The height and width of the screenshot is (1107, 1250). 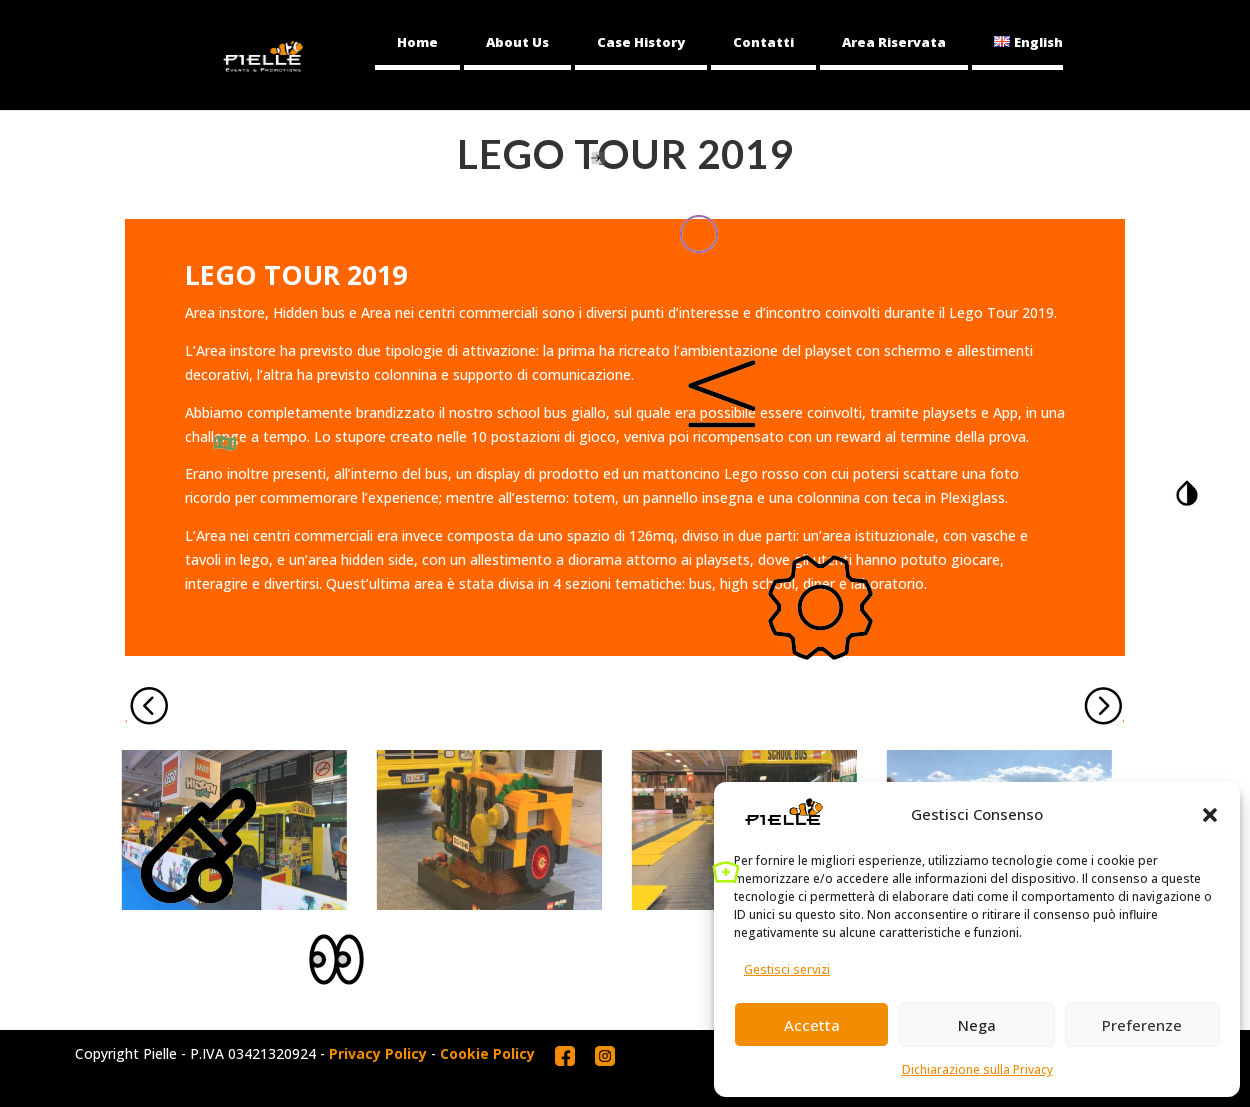 What do you see at coordinates (336, 959) in the screenshot?
I see `view who has seen your content` at bounding box center [336, 959].